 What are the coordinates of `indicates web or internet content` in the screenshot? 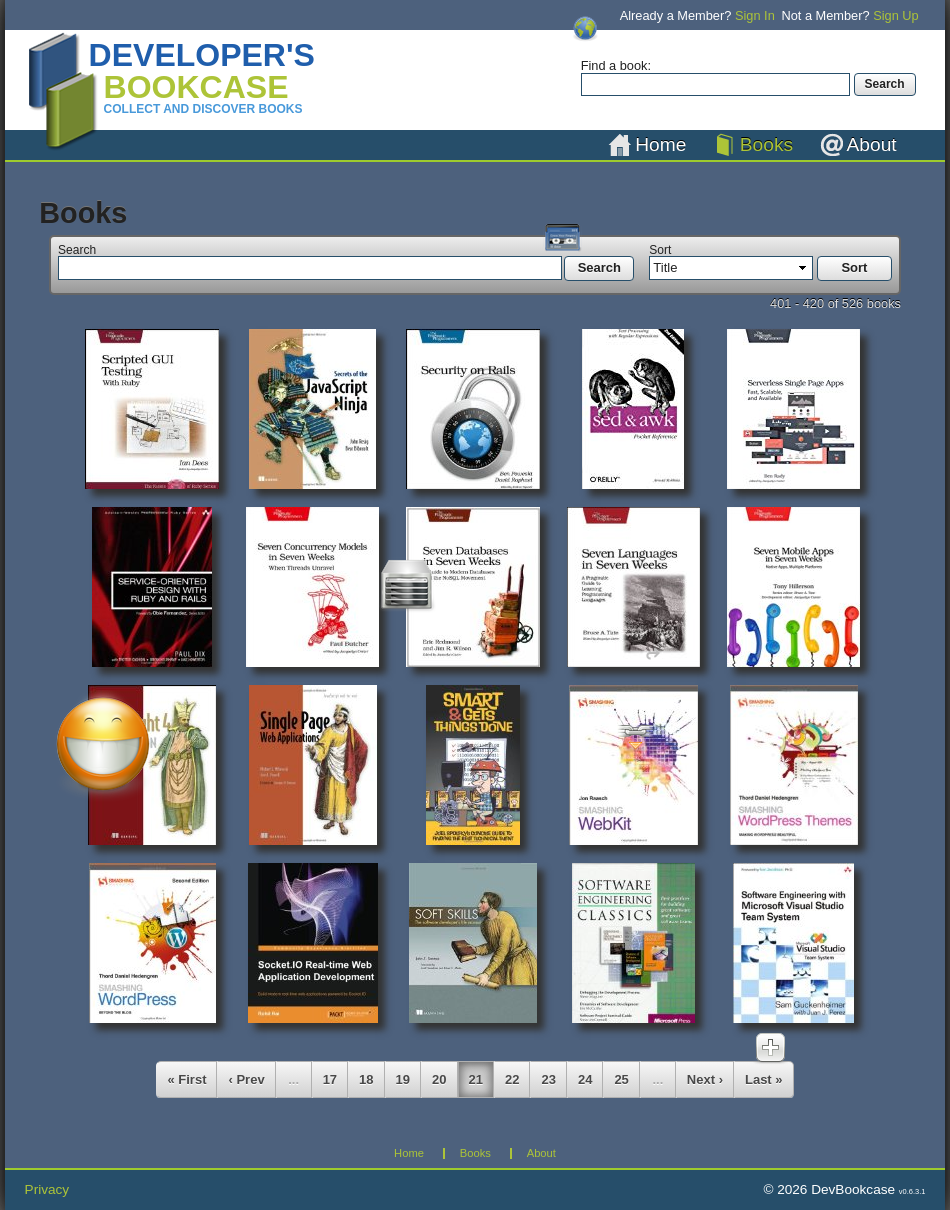 It's located at (585, 28).